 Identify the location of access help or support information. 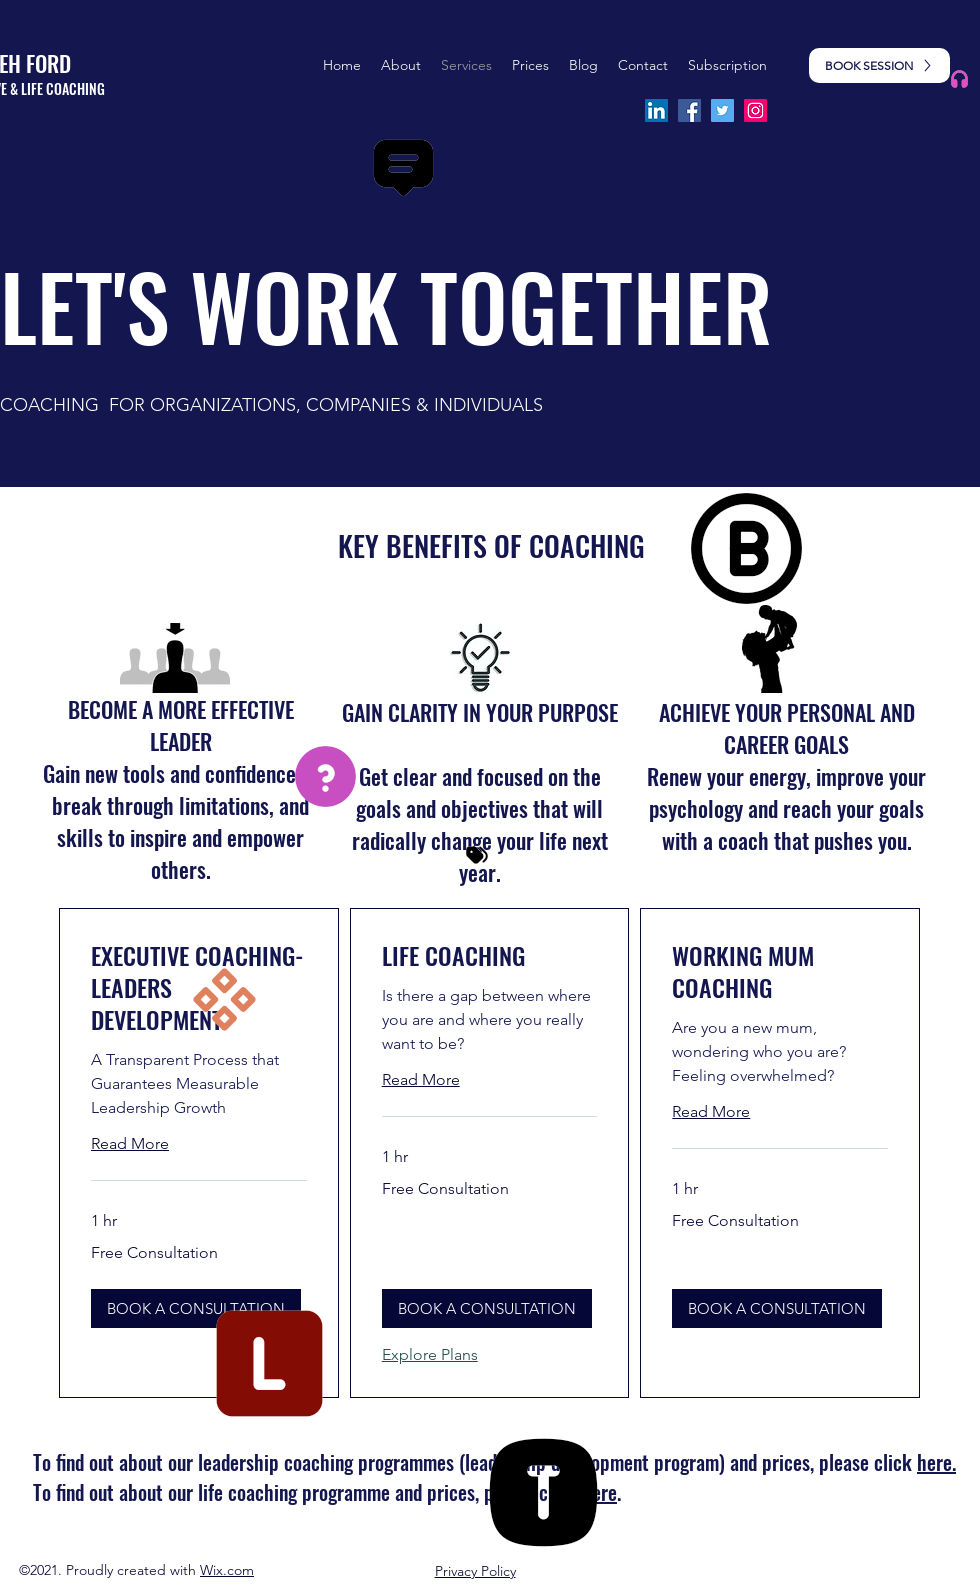
(325, 776).